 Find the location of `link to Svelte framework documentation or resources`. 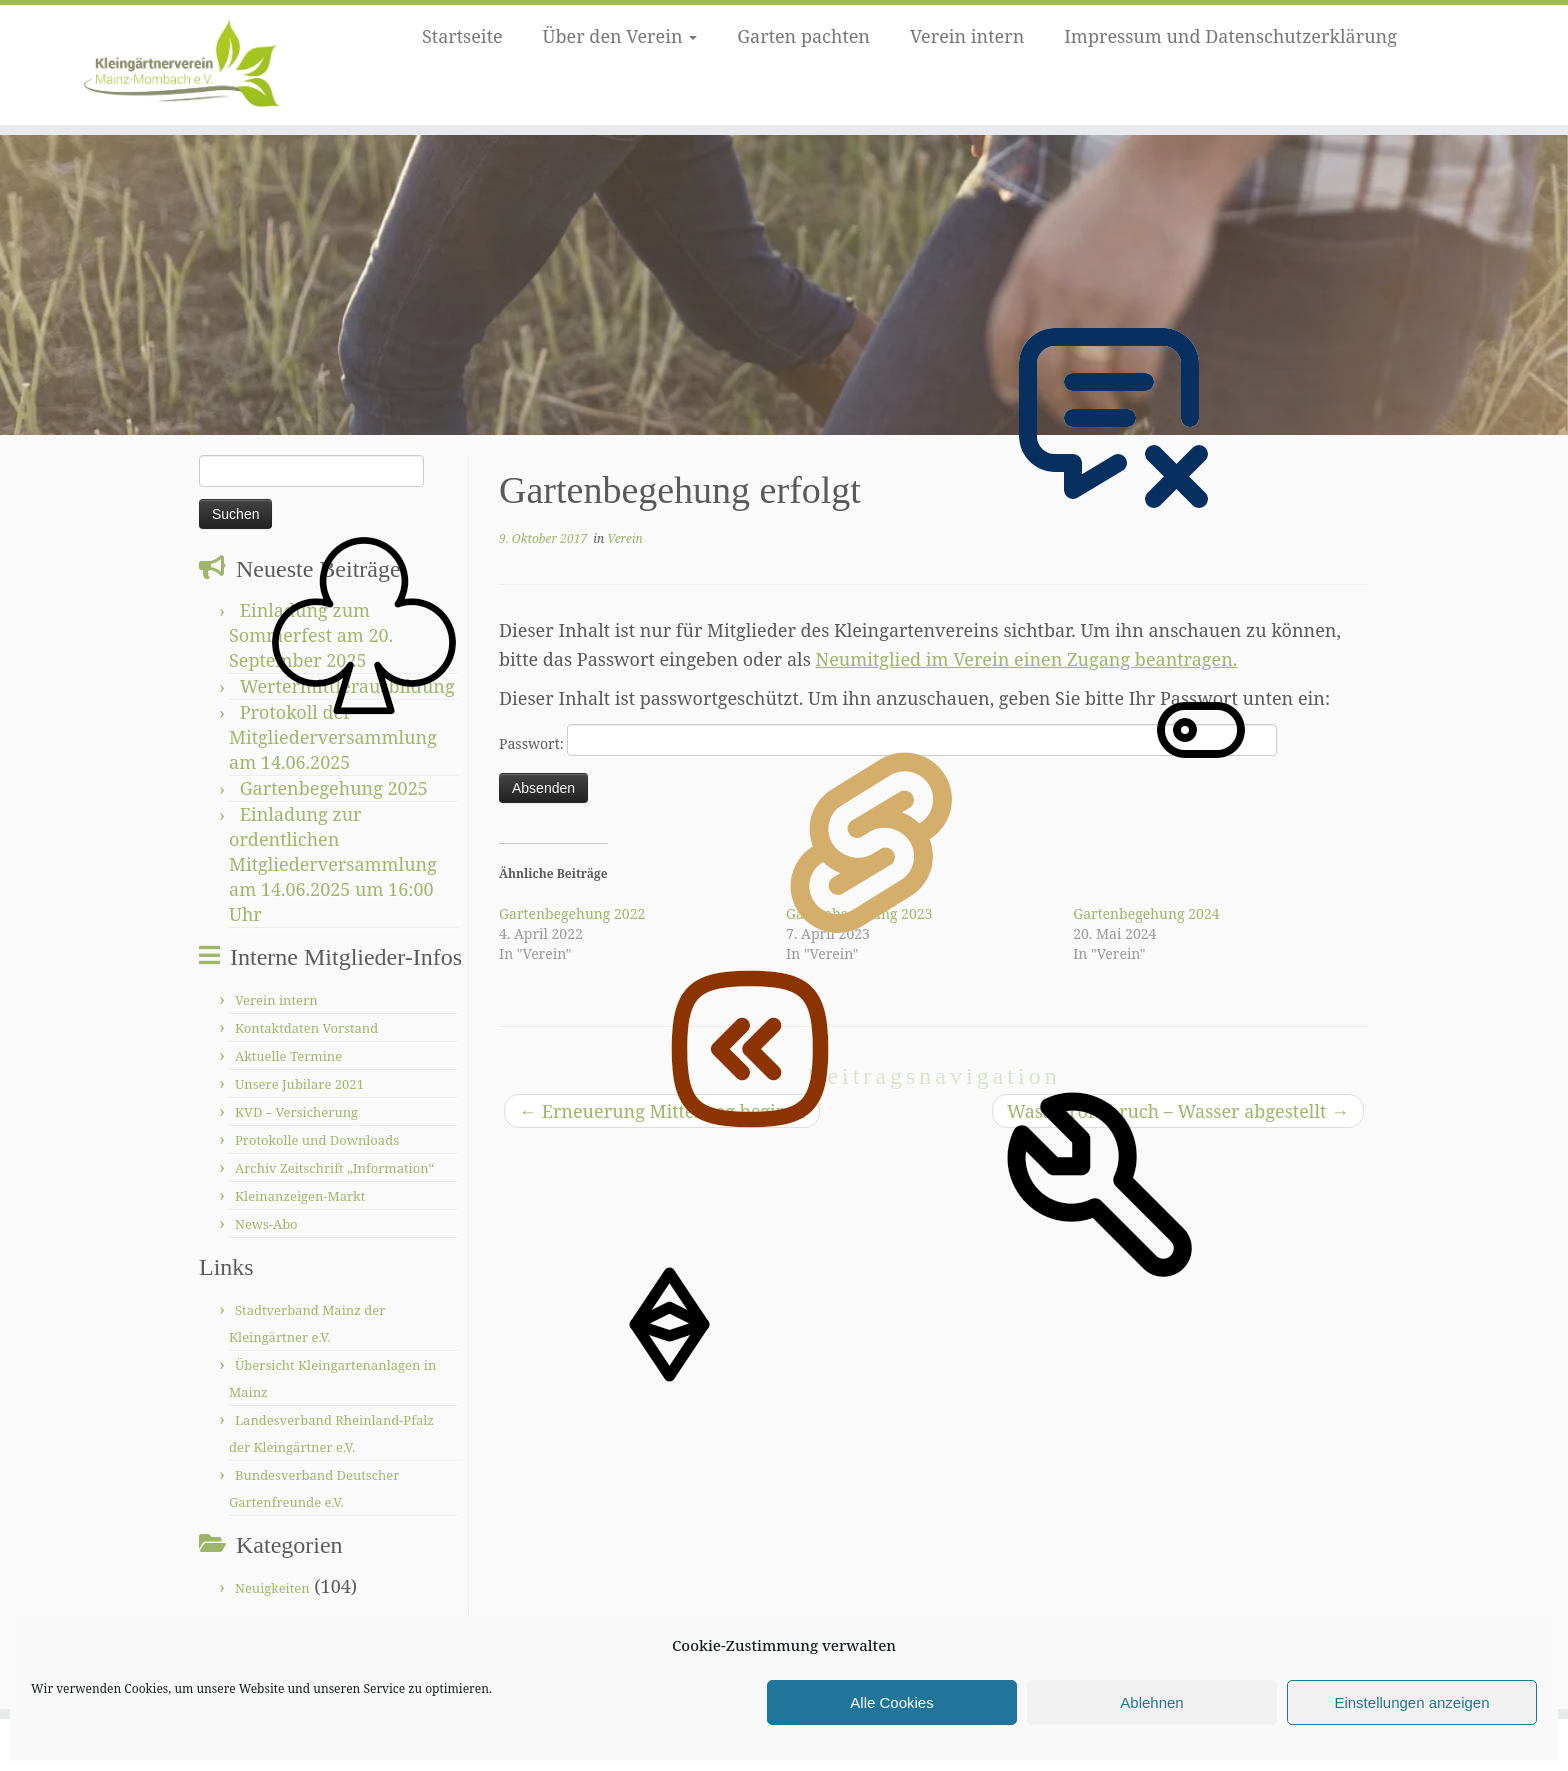

link to Svelte framework documentation or resources is located at coordinates (876, 838).